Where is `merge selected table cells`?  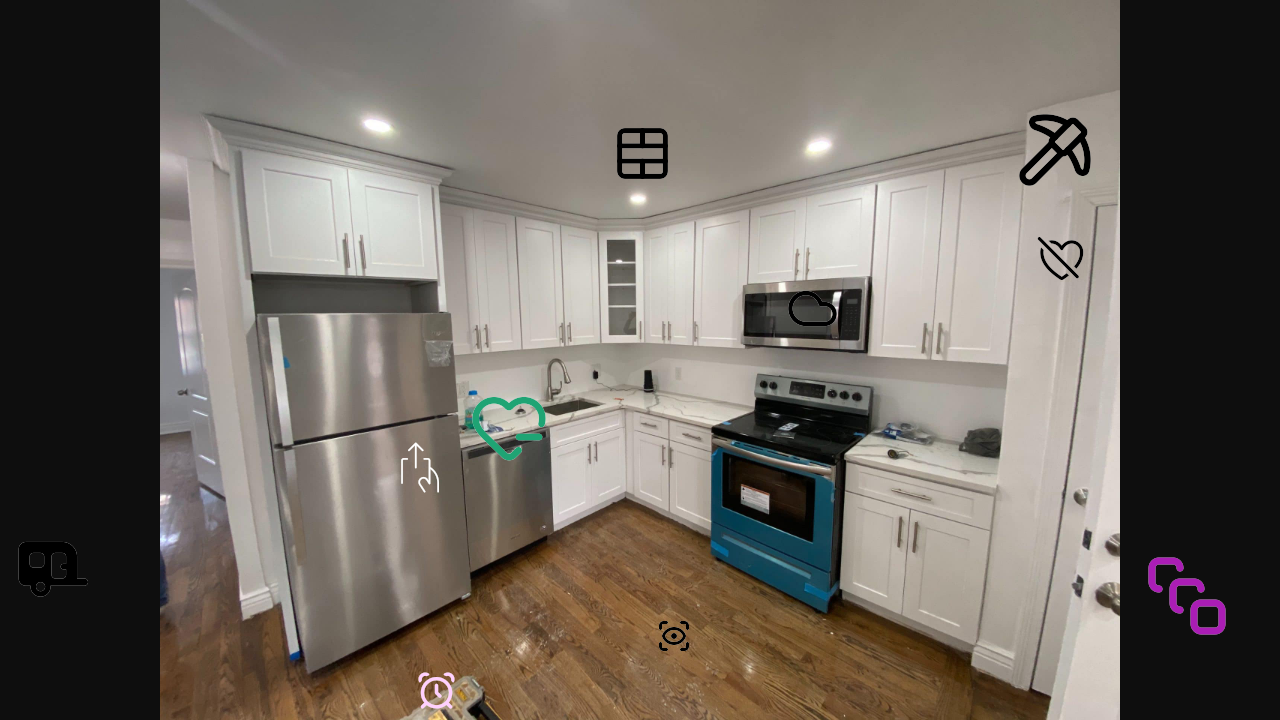 merge selected table cells is located at coordinates (642, 153).